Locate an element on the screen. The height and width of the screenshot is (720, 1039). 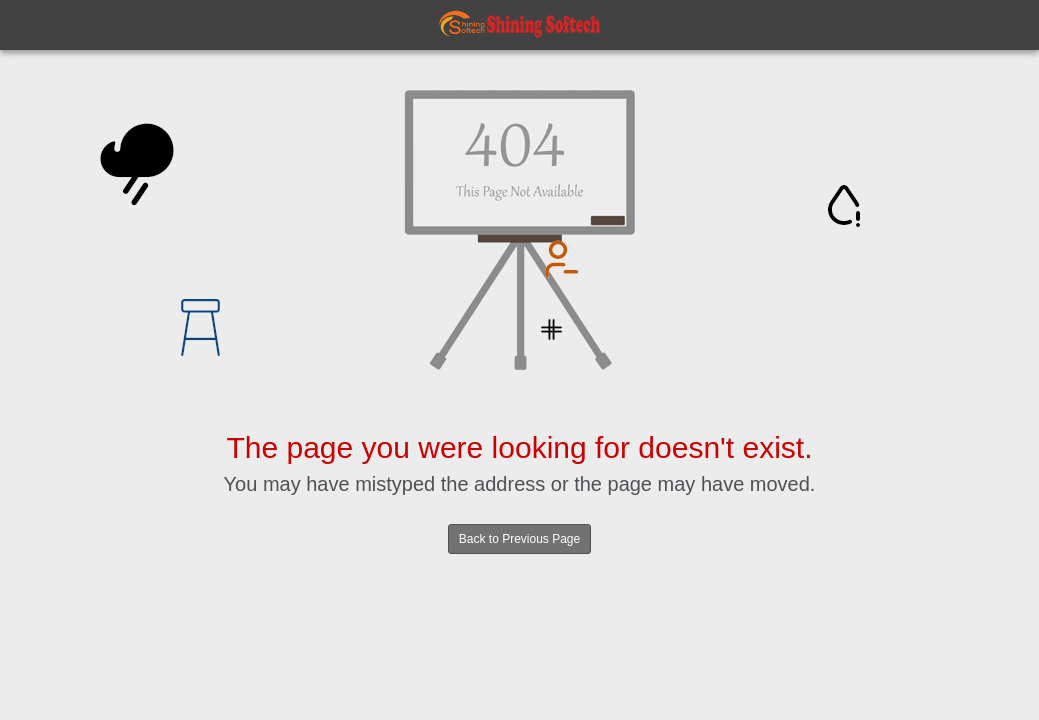
apply golden ratio grid overlay is located at coordinates (551, 329).